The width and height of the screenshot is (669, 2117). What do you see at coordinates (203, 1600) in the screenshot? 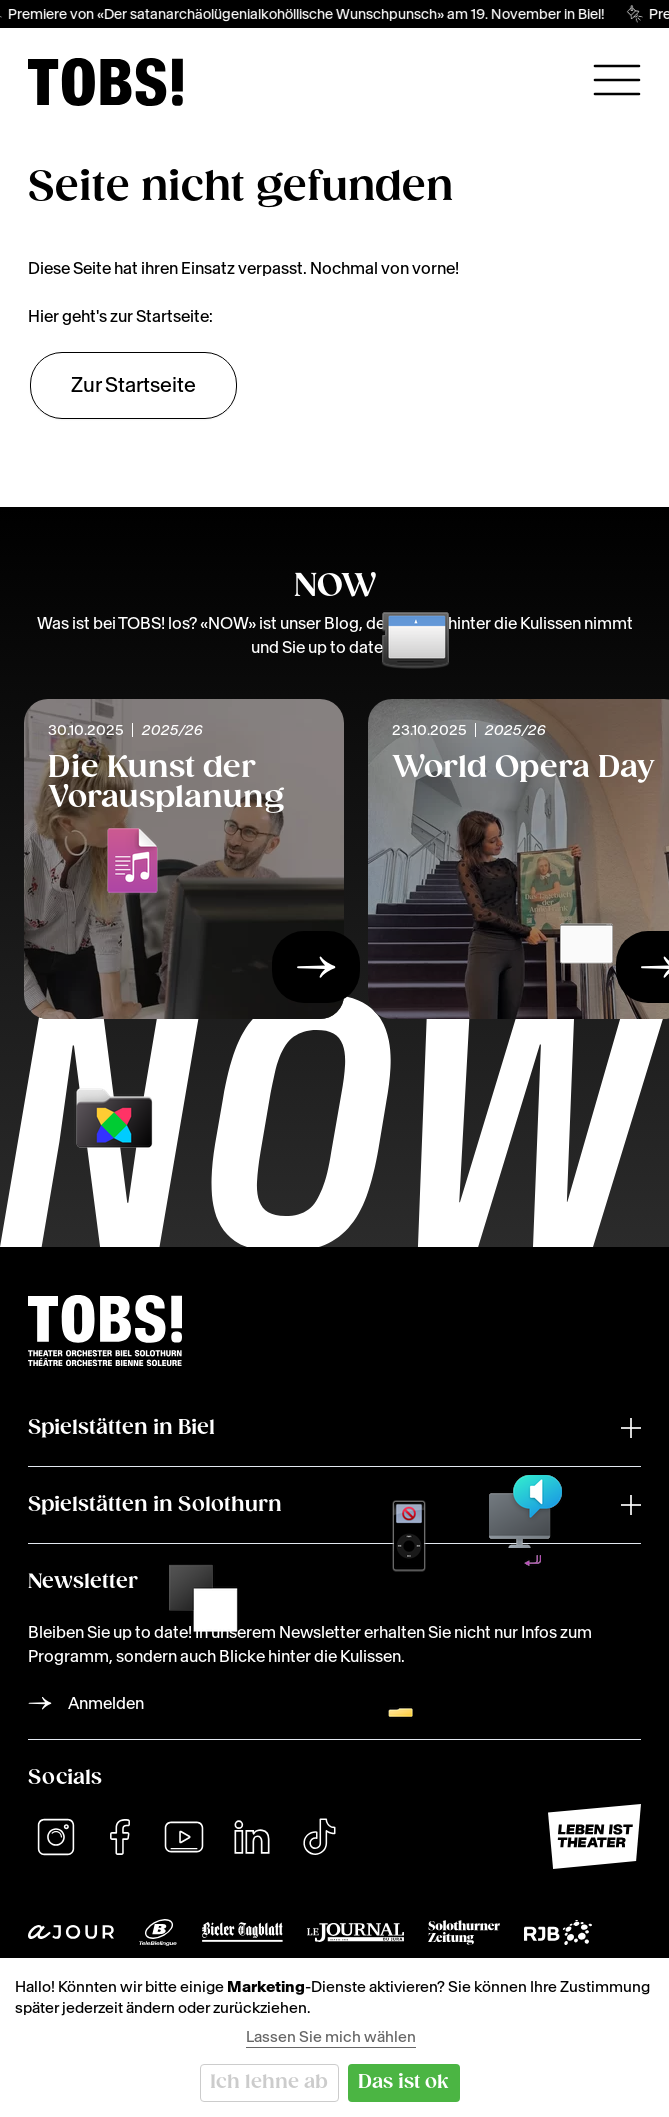
I see `toggle high contrast mode` at bounding box center [203, 1600].